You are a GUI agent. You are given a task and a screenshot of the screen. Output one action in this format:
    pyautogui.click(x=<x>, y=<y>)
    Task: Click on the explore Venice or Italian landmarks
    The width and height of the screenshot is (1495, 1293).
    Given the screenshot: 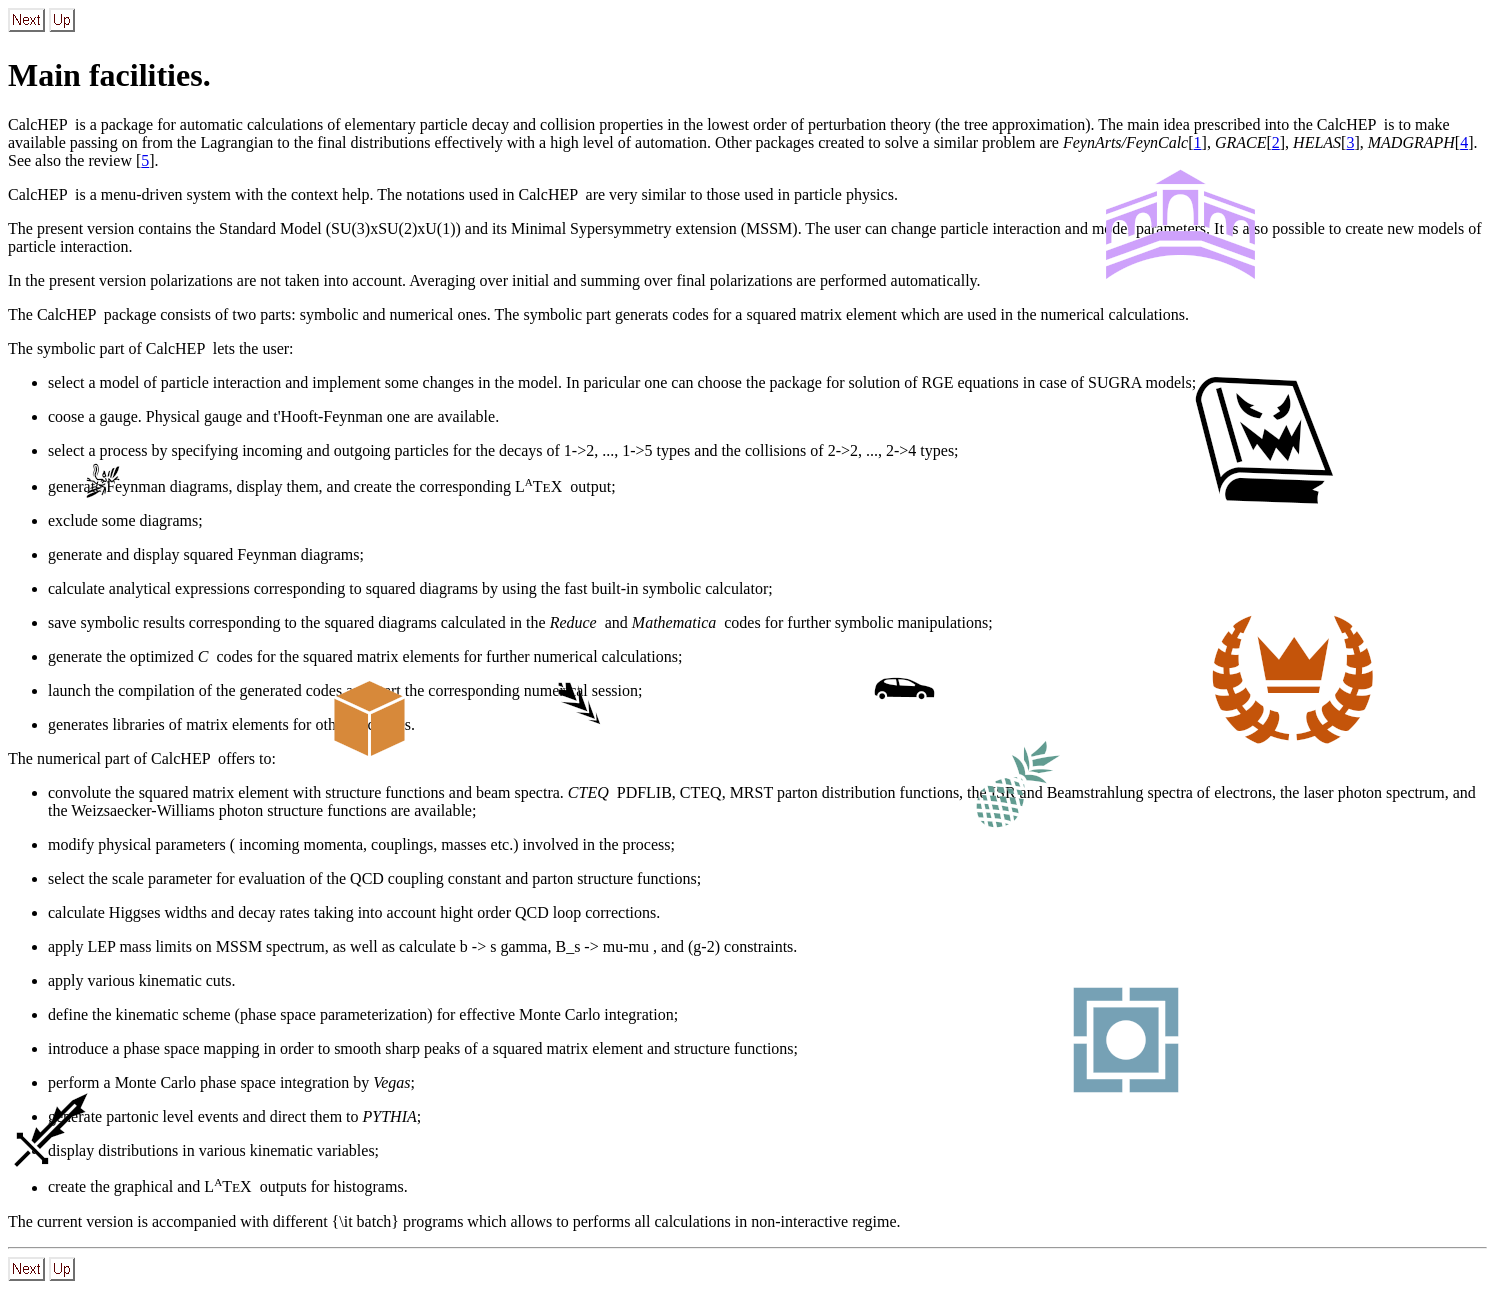 What is the action you would take?
    pyautogui.click(x=1180, y=238)
    